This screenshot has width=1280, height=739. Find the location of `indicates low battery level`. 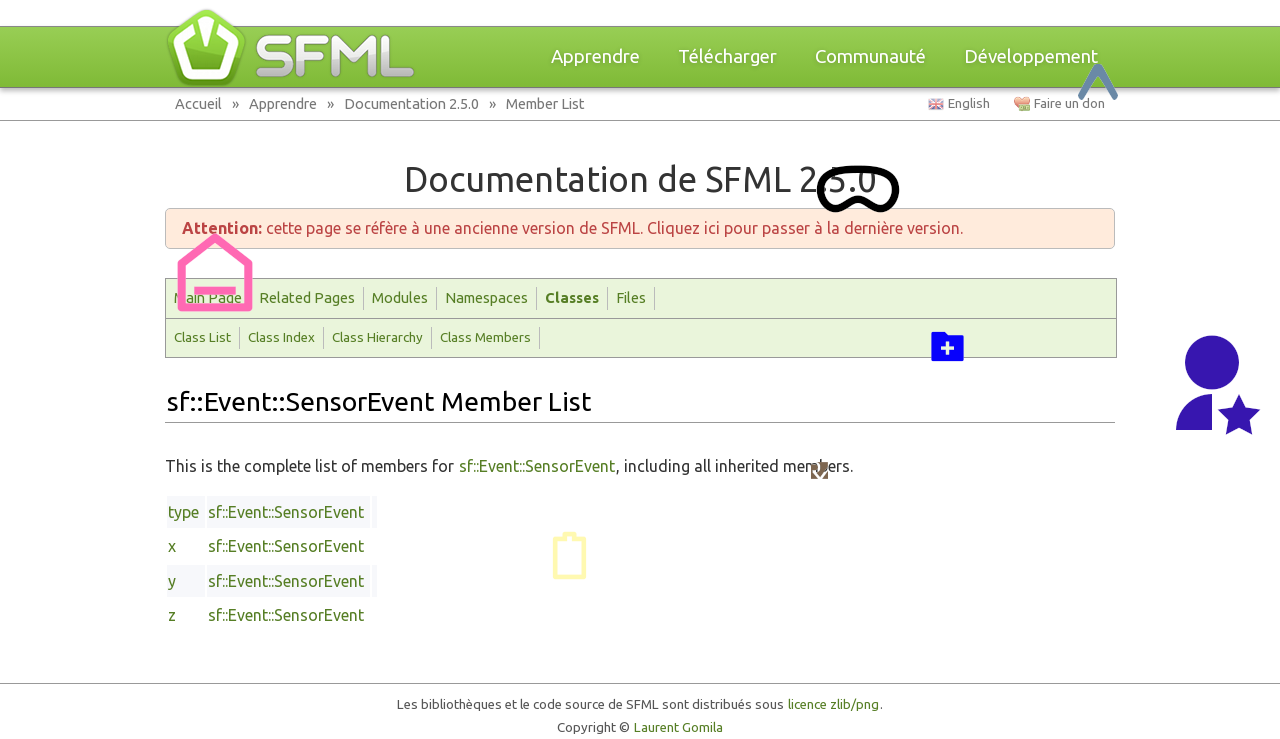

indicates low battery level is located at coordinates (569, 555).